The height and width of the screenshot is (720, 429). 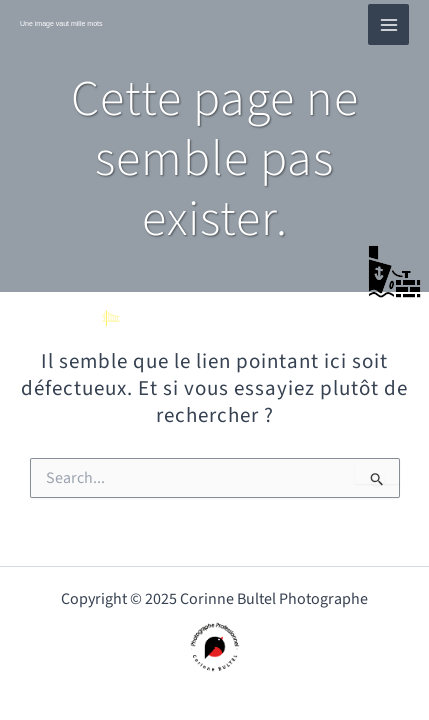 I want to click on access harbor or port facilities, so click(x=395, y=272).